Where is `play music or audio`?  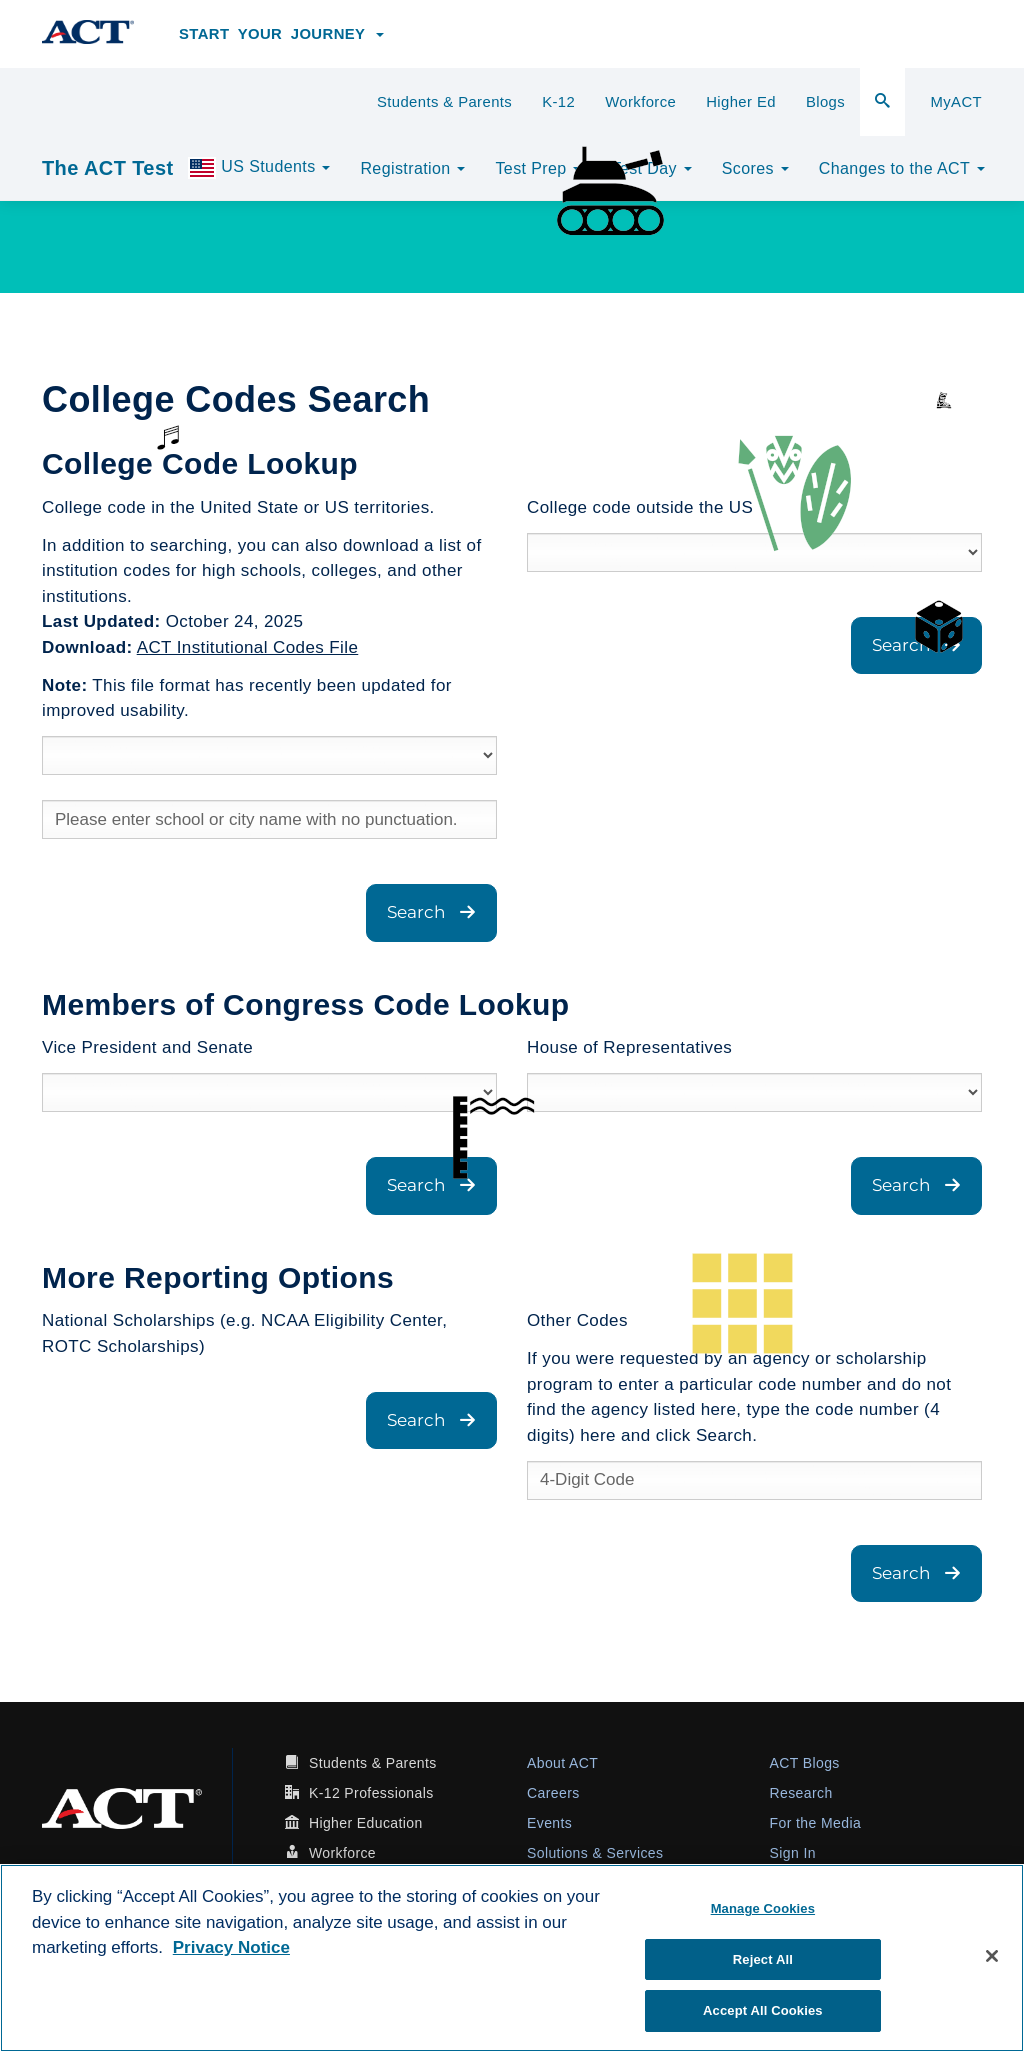 play music or audio is located at coordinates (168, 437).